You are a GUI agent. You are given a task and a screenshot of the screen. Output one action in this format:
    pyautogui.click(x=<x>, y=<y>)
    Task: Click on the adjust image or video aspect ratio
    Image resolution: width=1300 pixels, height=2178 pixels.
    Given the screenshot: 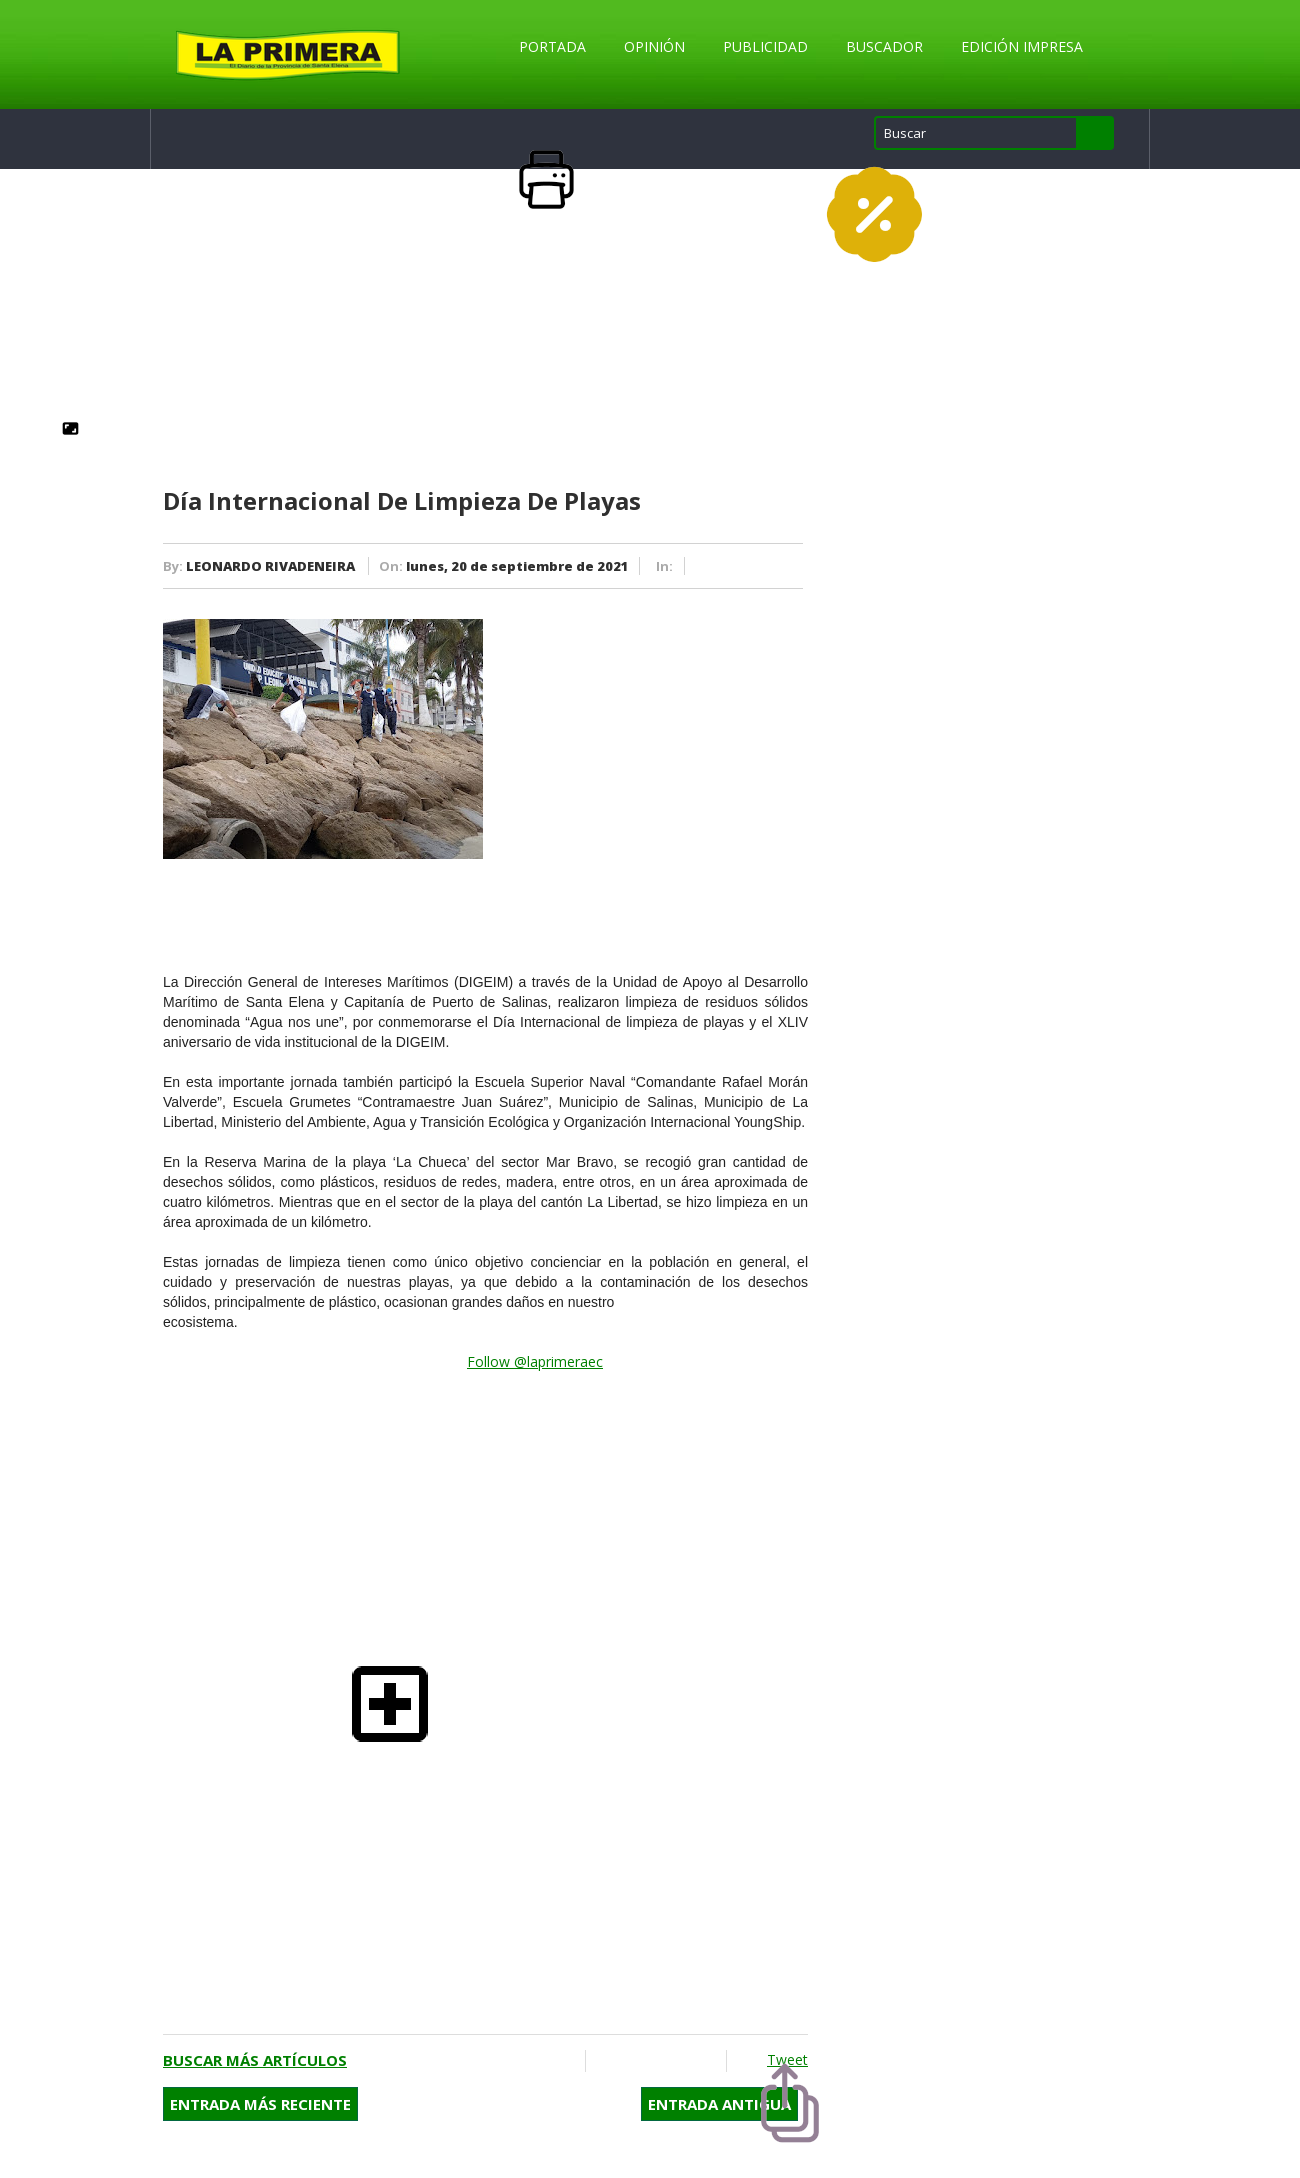 What is the action you would take?
    pyautogui.click(x=70, y=428)
    